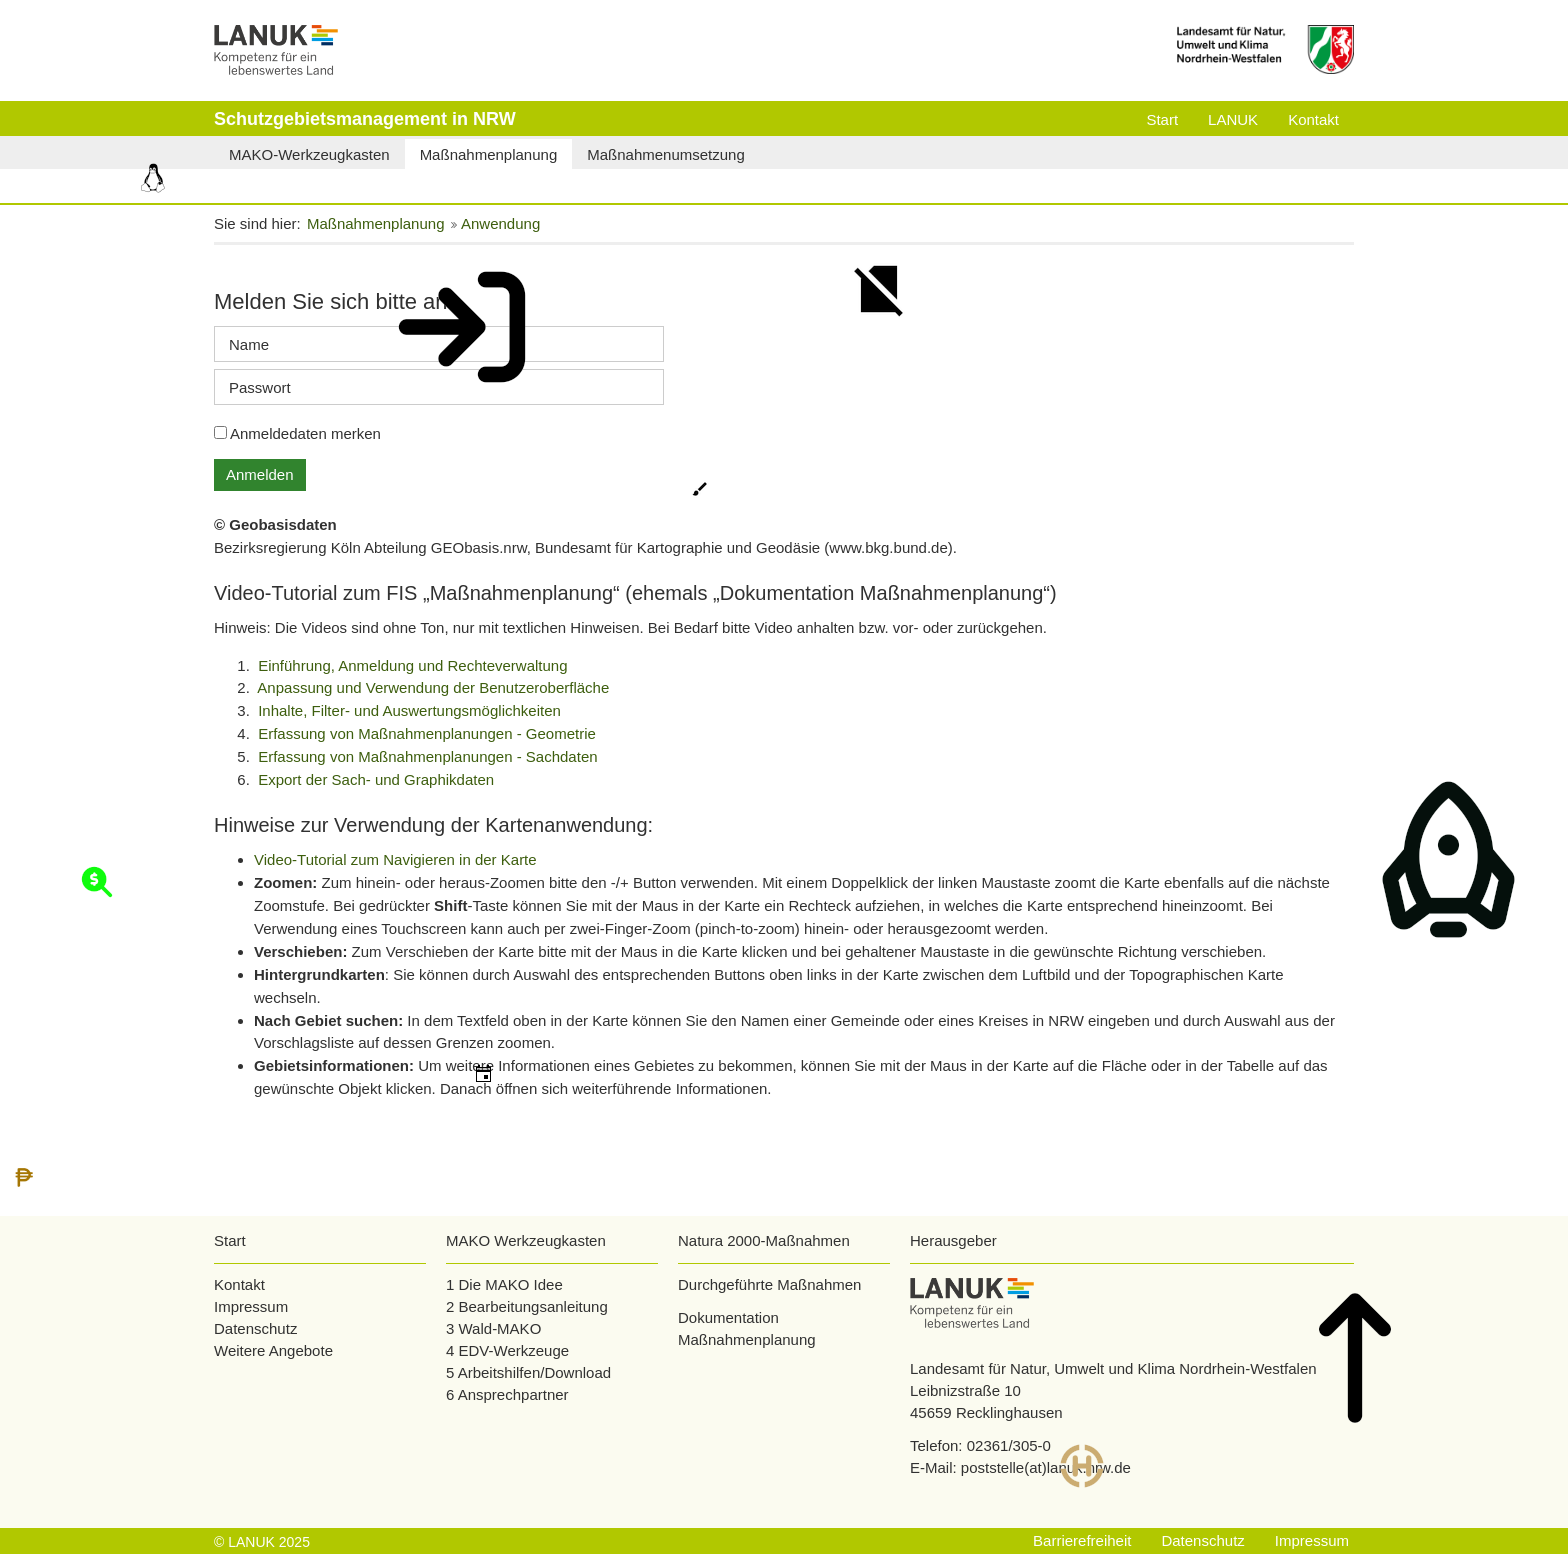  I want to click on log in to your account, so click(462, 327).